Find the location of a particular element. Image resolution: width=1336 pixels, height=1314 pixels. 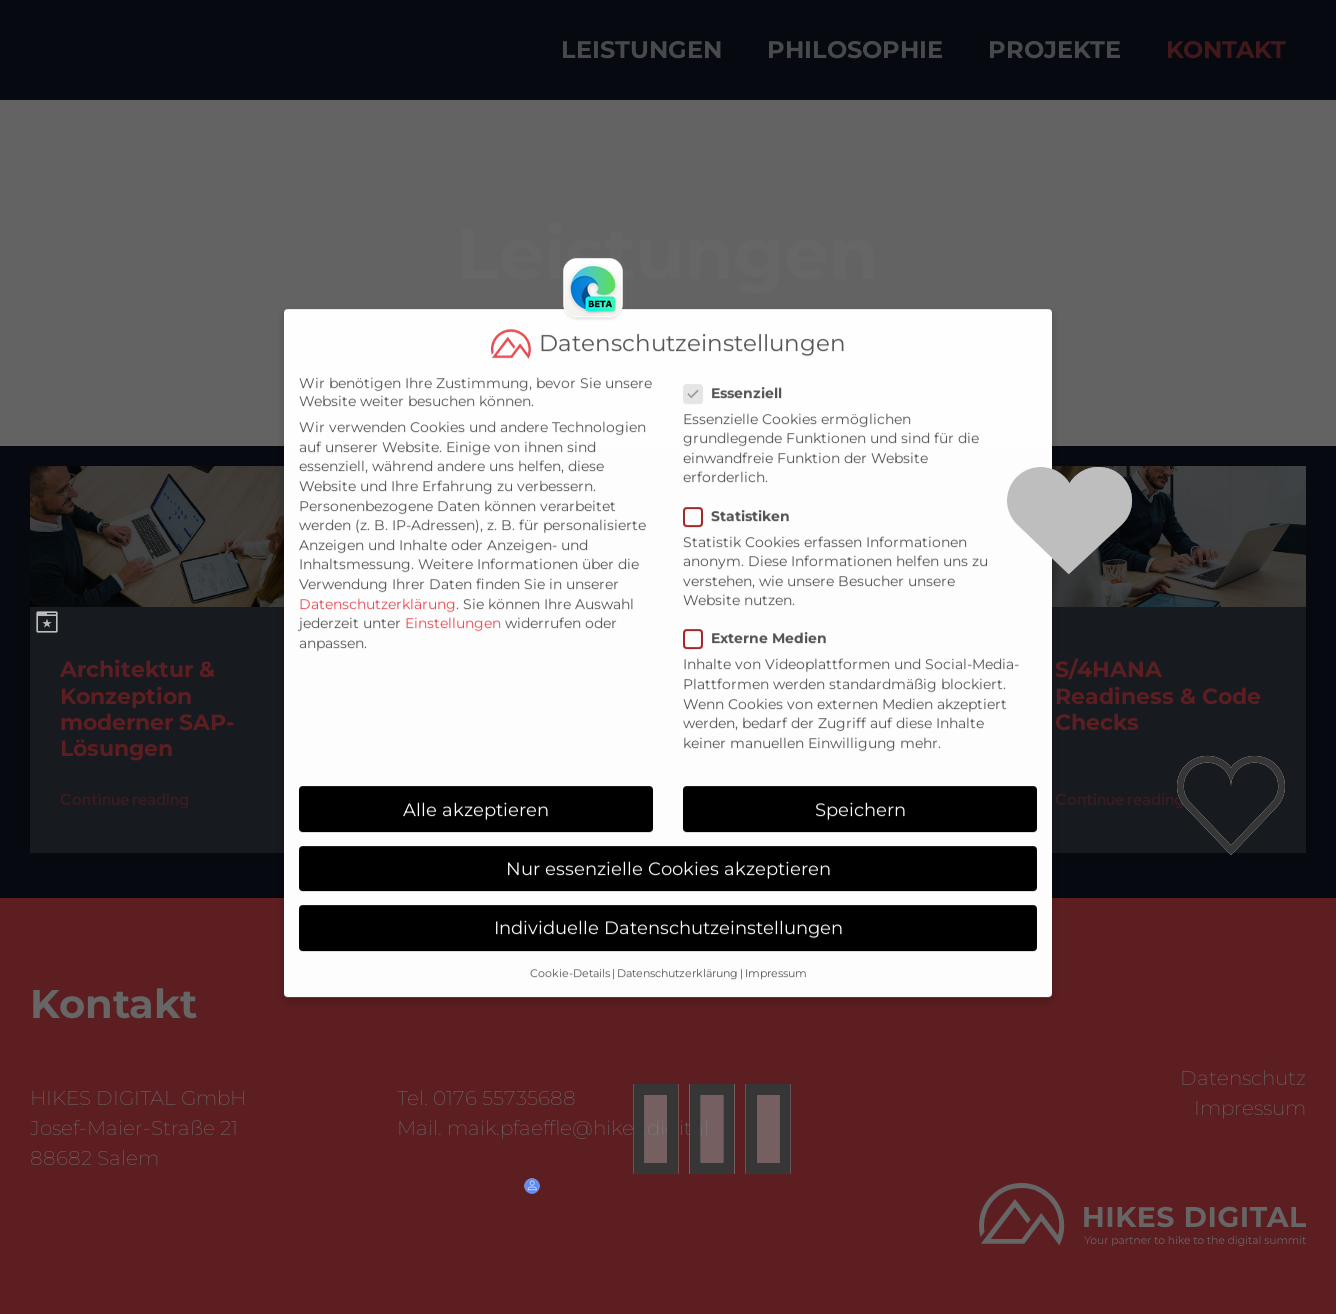

indicates a personal or user-owned item is located at coordinates (532, 1186).